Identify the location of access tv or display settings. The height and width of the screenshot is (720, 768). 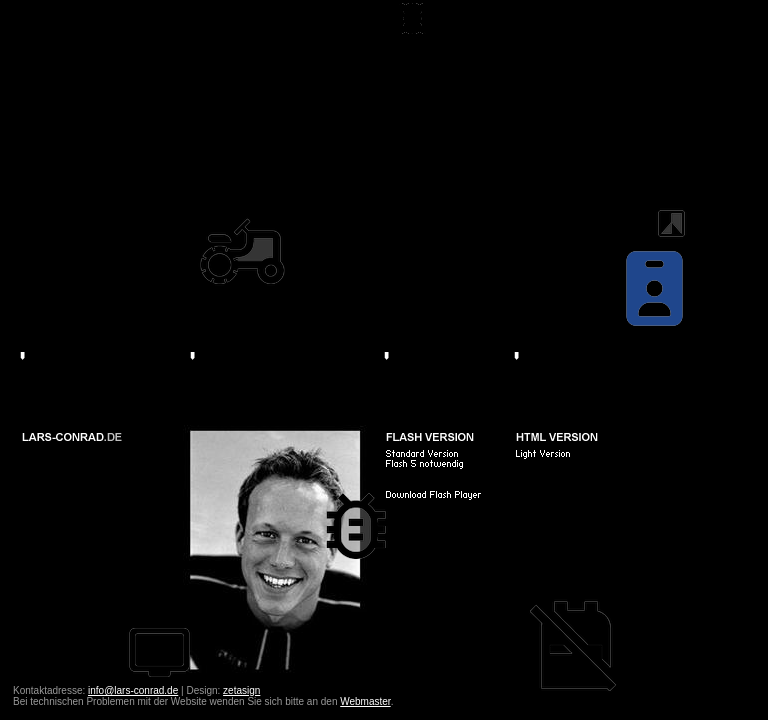
(159, 652).